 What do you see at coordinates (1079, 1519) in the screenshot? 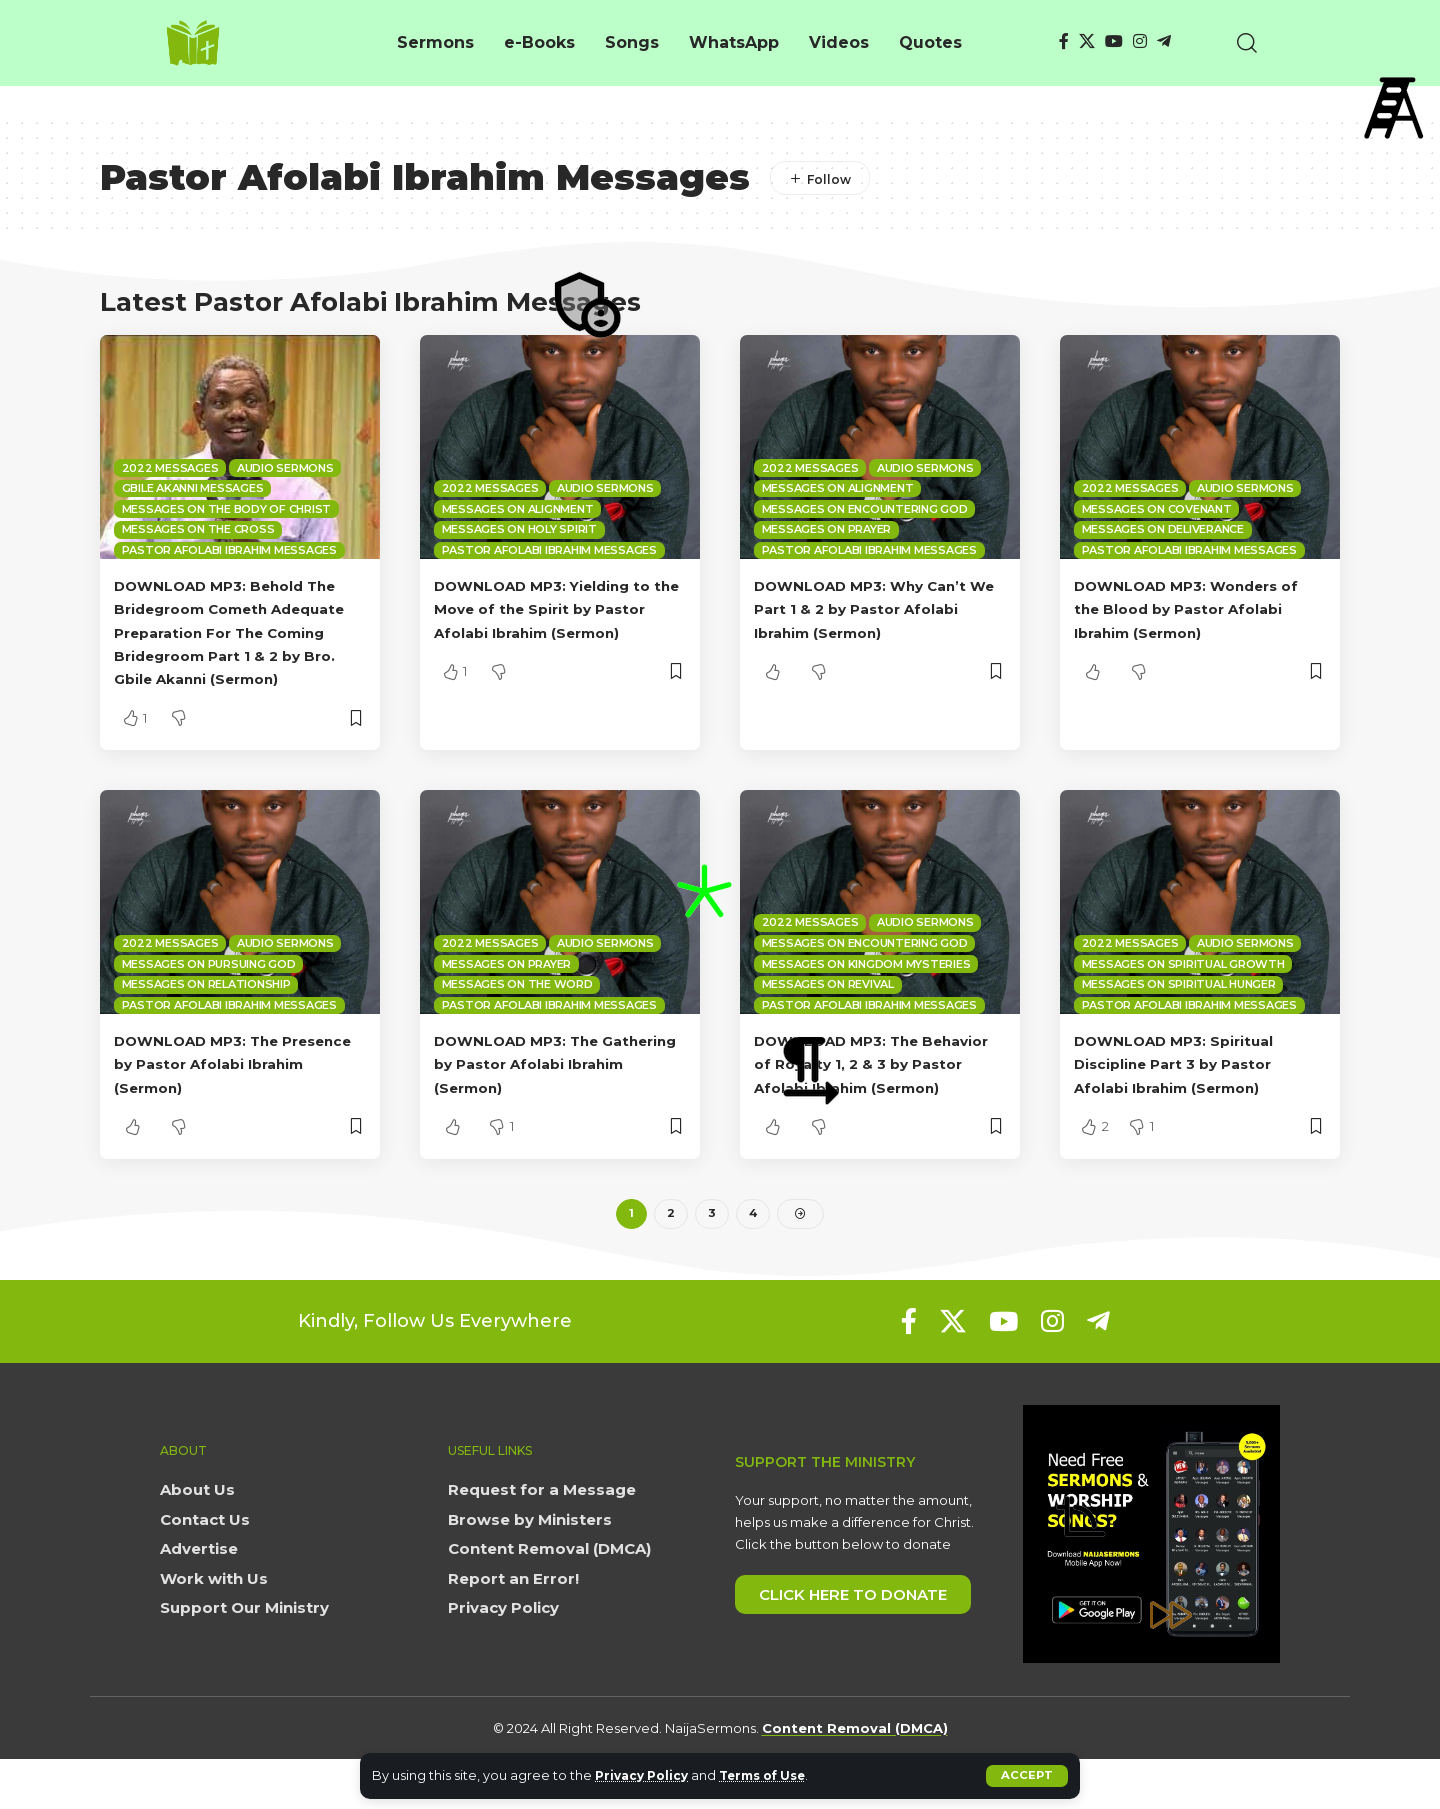
I see `measure or display an angle` at bounding box center [1079, 1519].